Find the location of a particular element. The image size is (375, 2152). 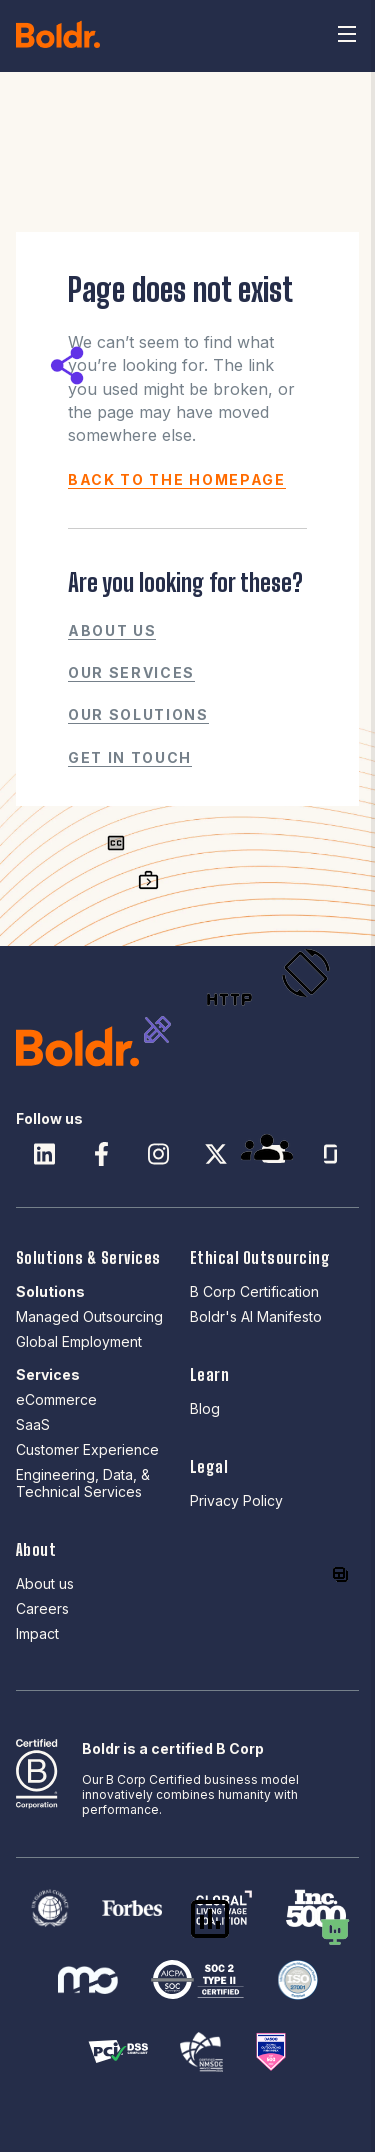

rotate screen orientation is located at coordinates (306, 973).